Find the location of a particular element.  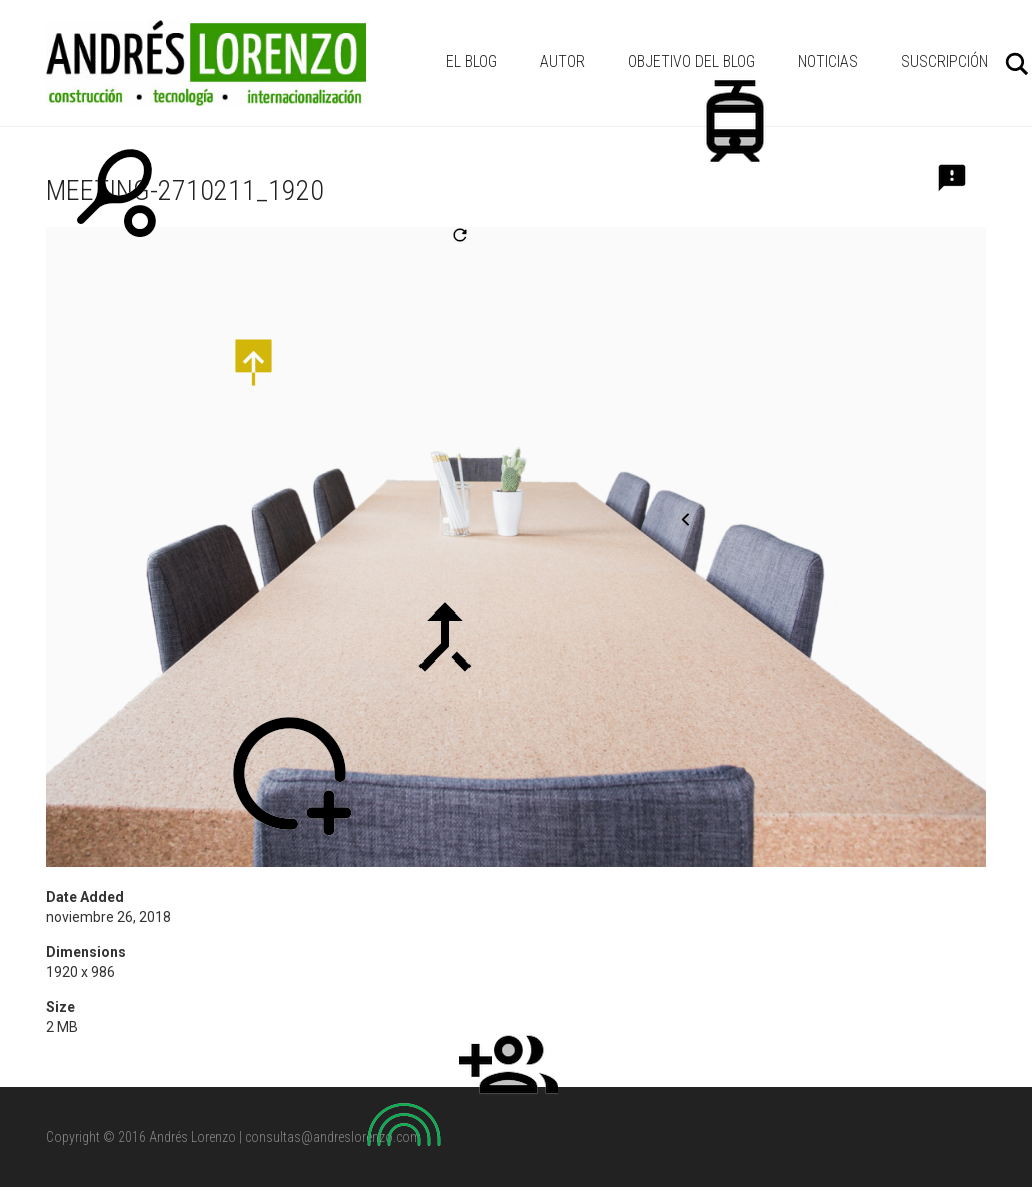

upload or push content to a server is located at coordinates (253, 362).